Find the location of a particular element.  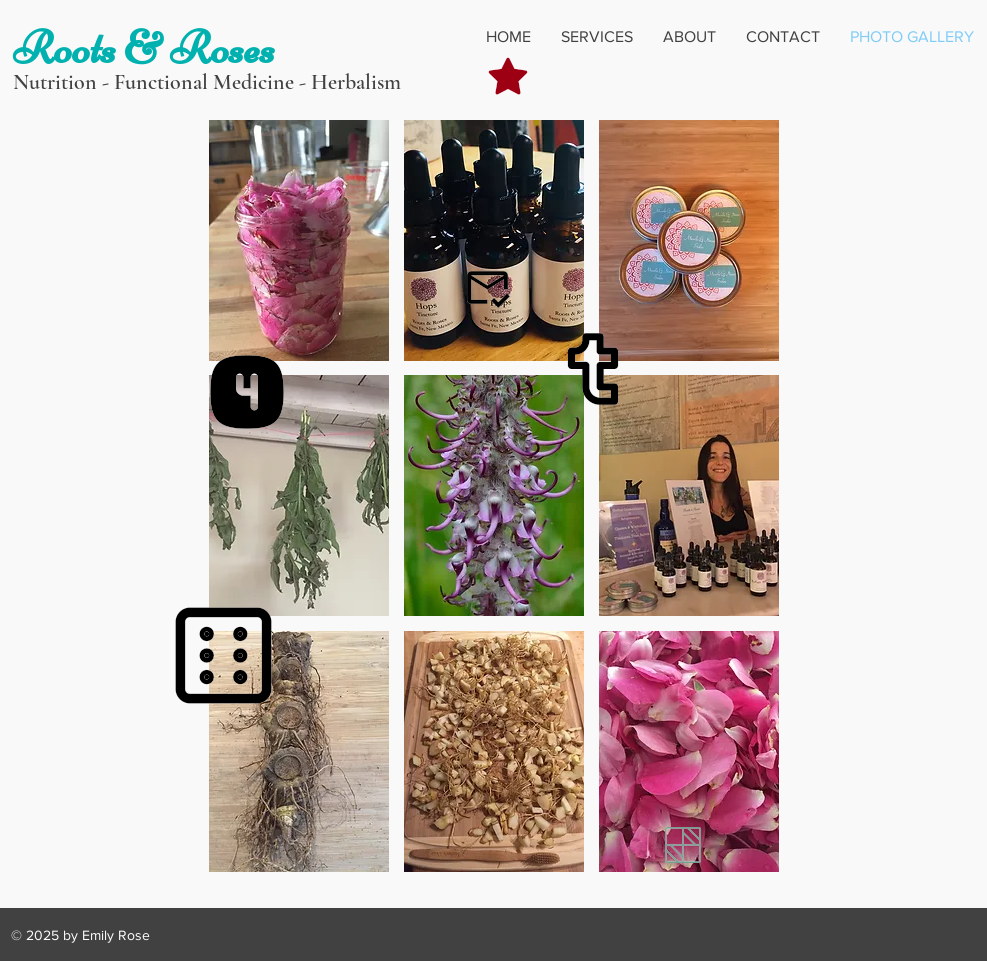

mark an email as read is located at coordinates (487, 287).